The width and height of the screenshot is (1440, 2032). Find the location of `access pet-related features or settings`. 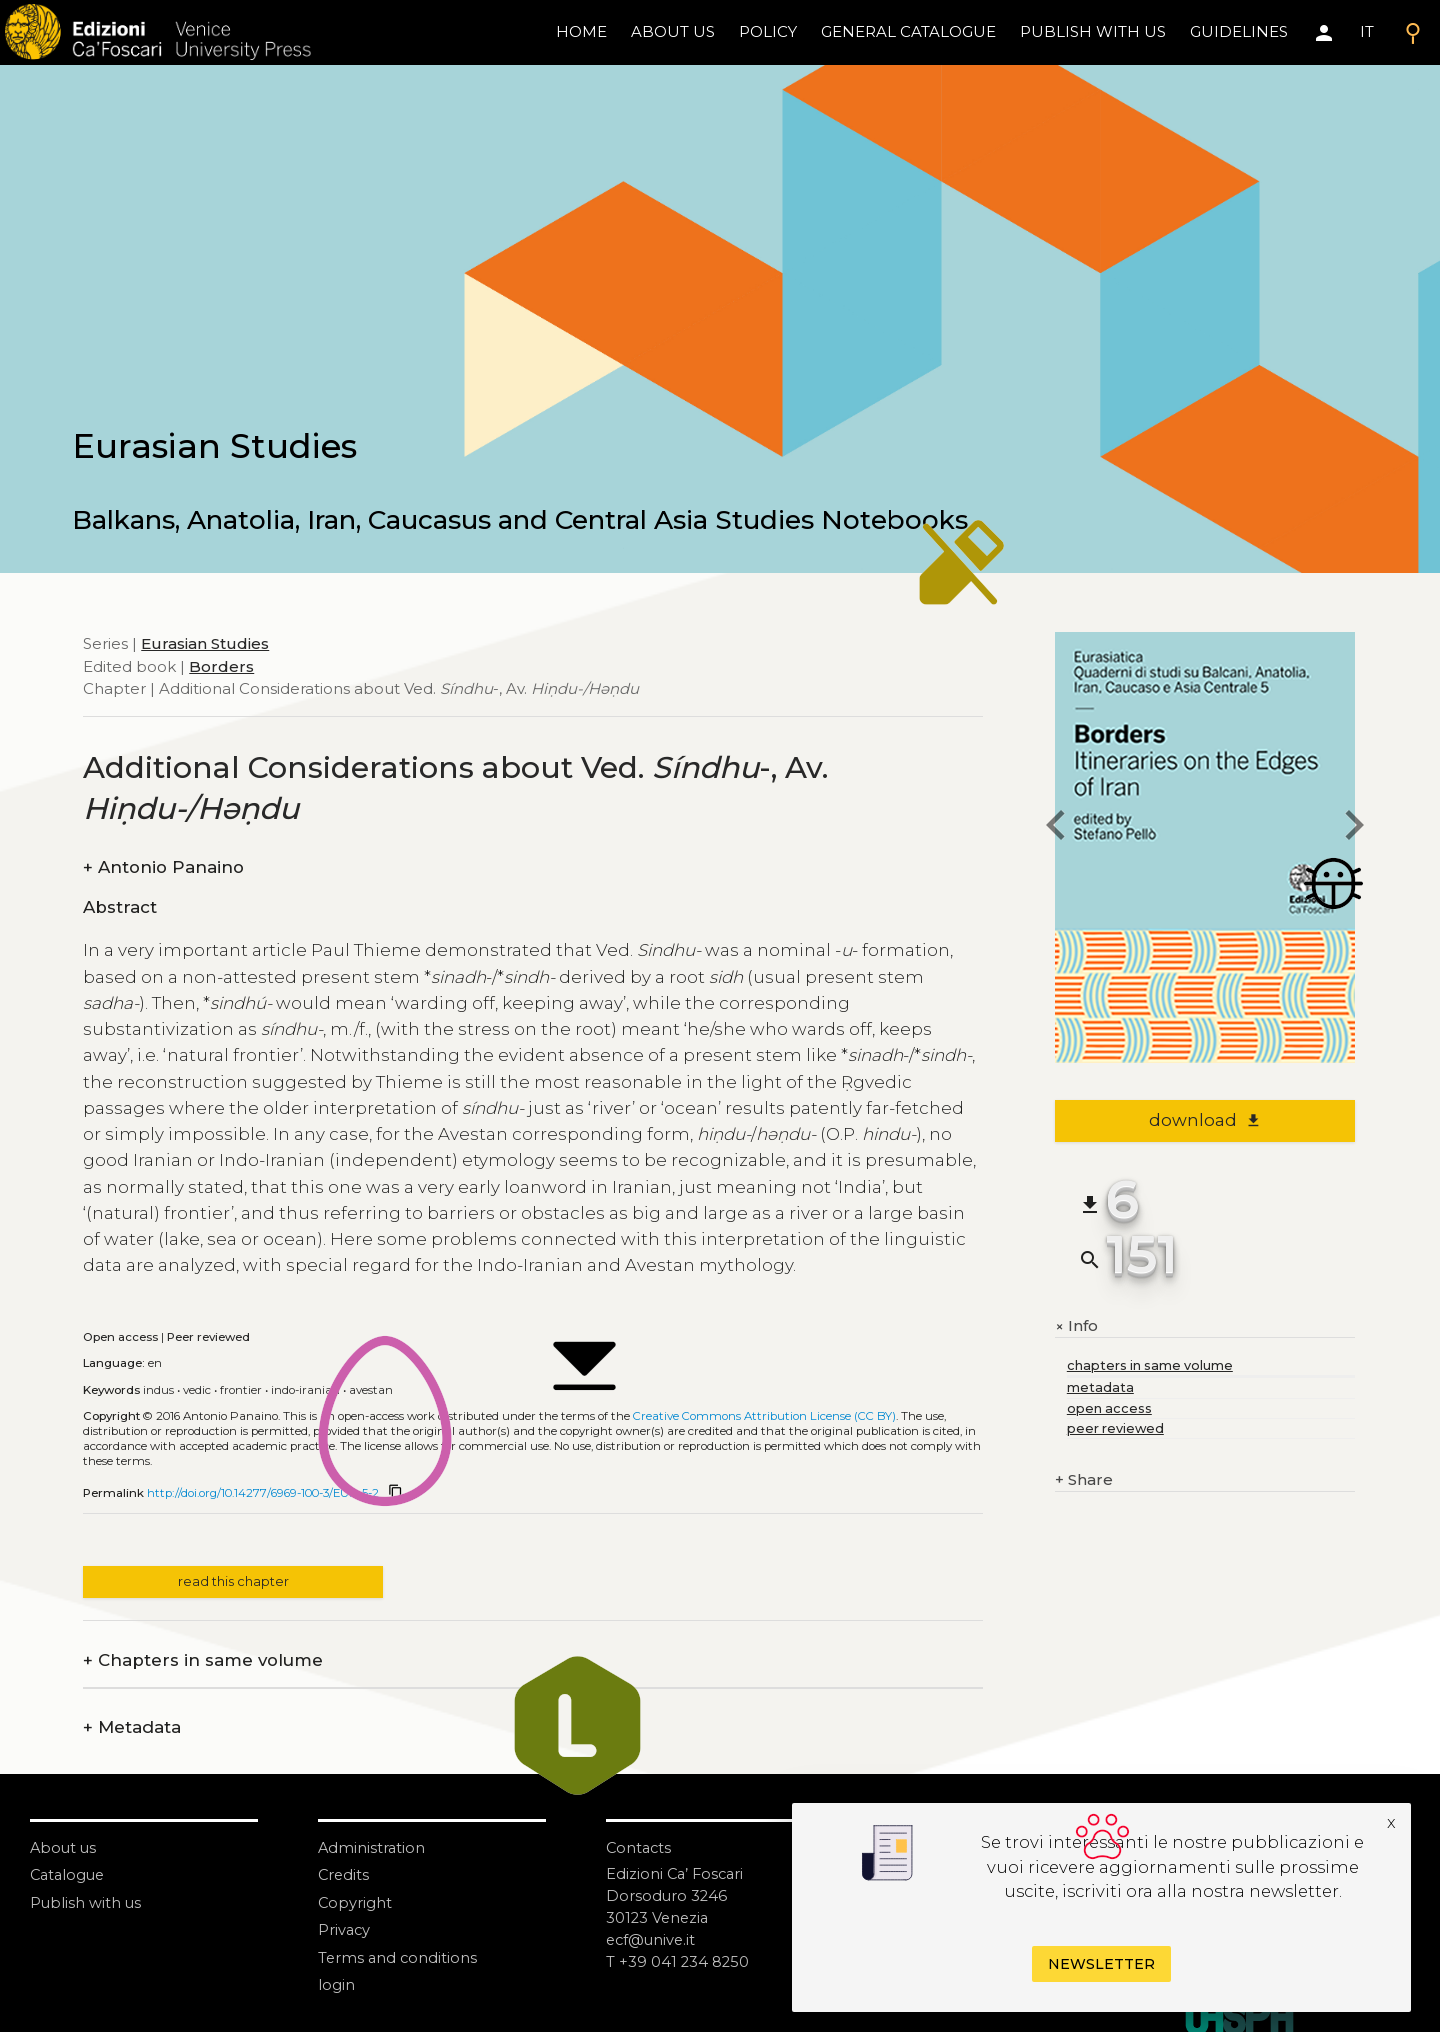

access pet-related features or settings is located at coordinates (1102, 1836).